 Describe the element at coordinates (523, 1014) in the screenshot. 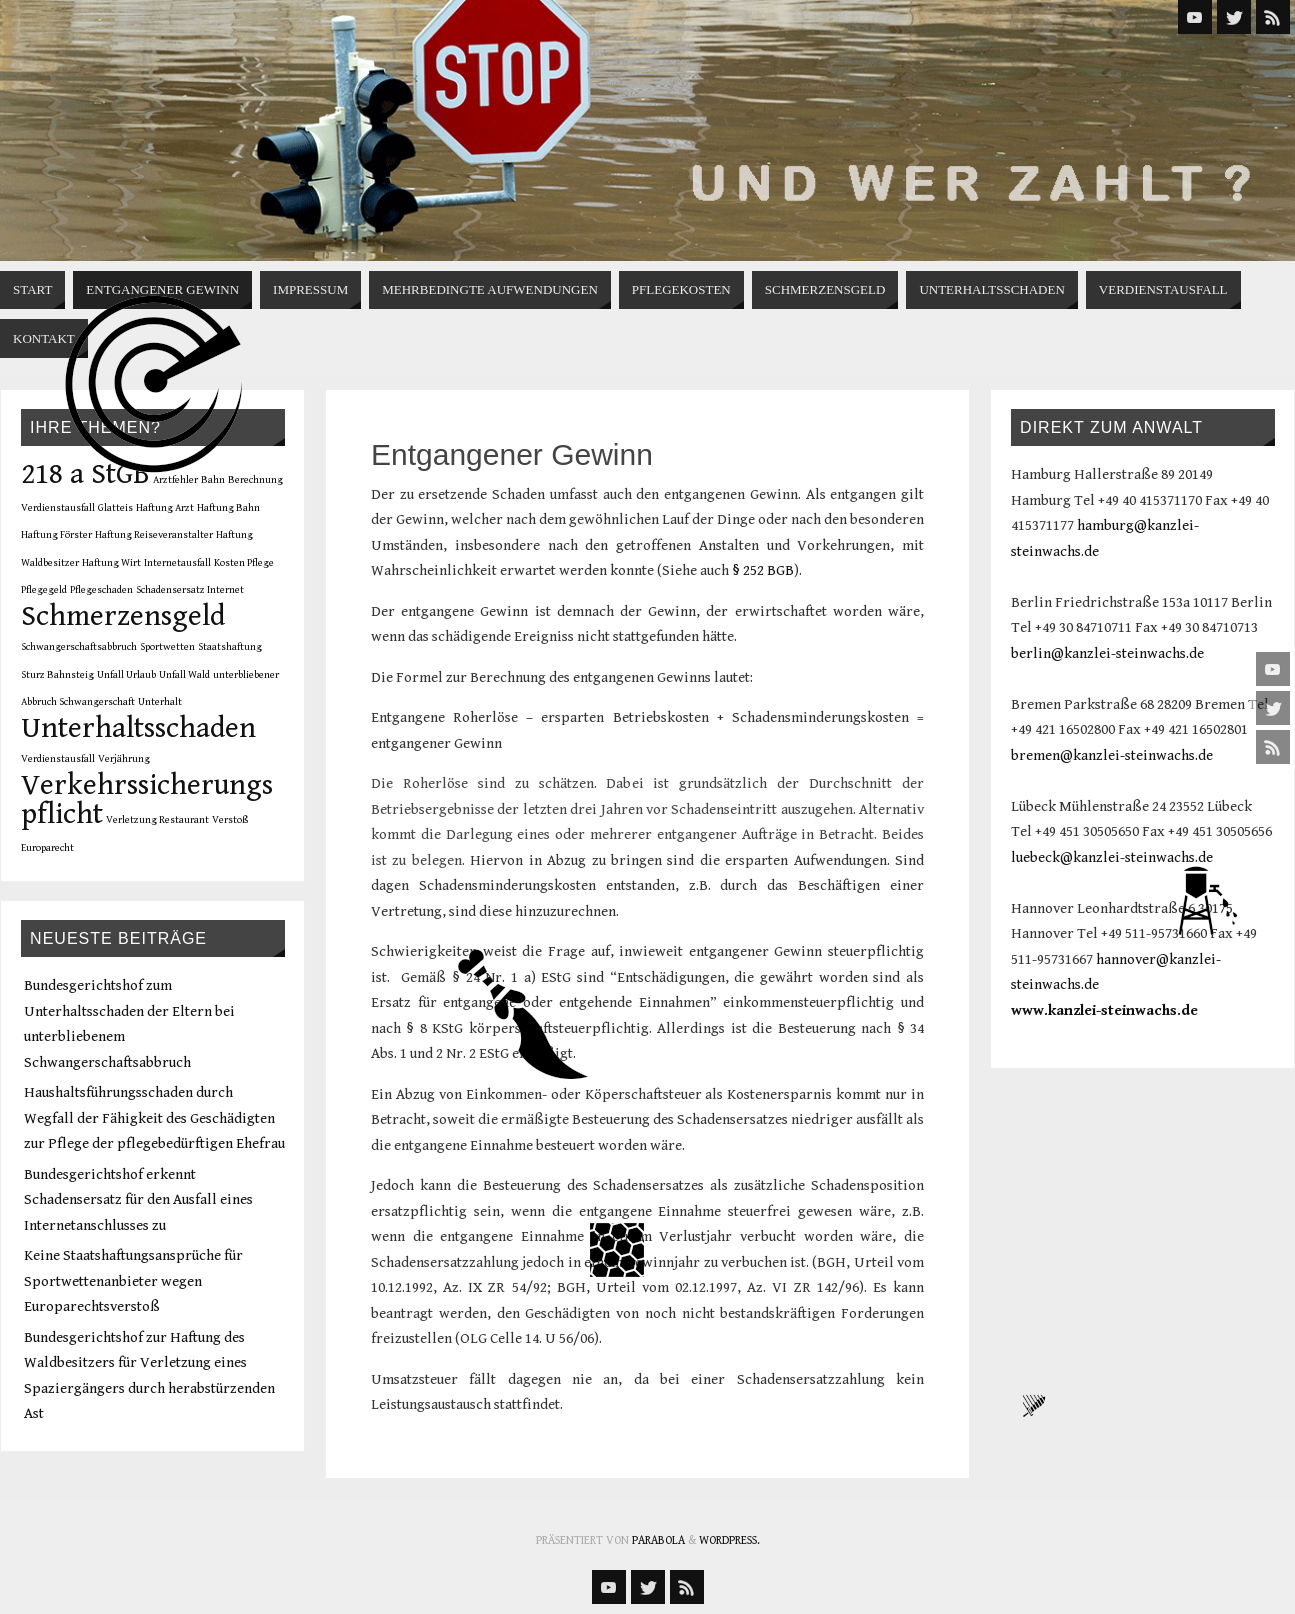

I see `equip a bone knife weapon` at that location.